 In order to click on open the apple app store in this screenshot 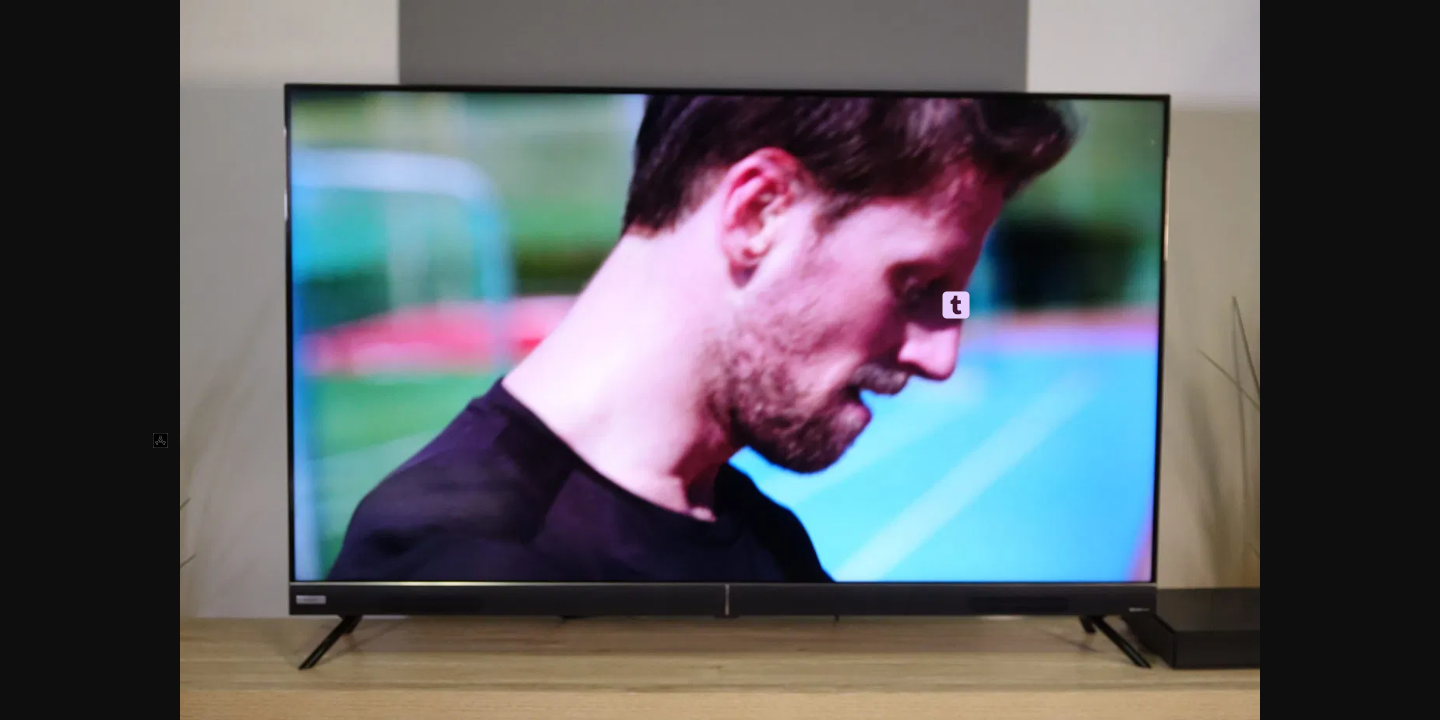, I will do `click(160, 440)`.